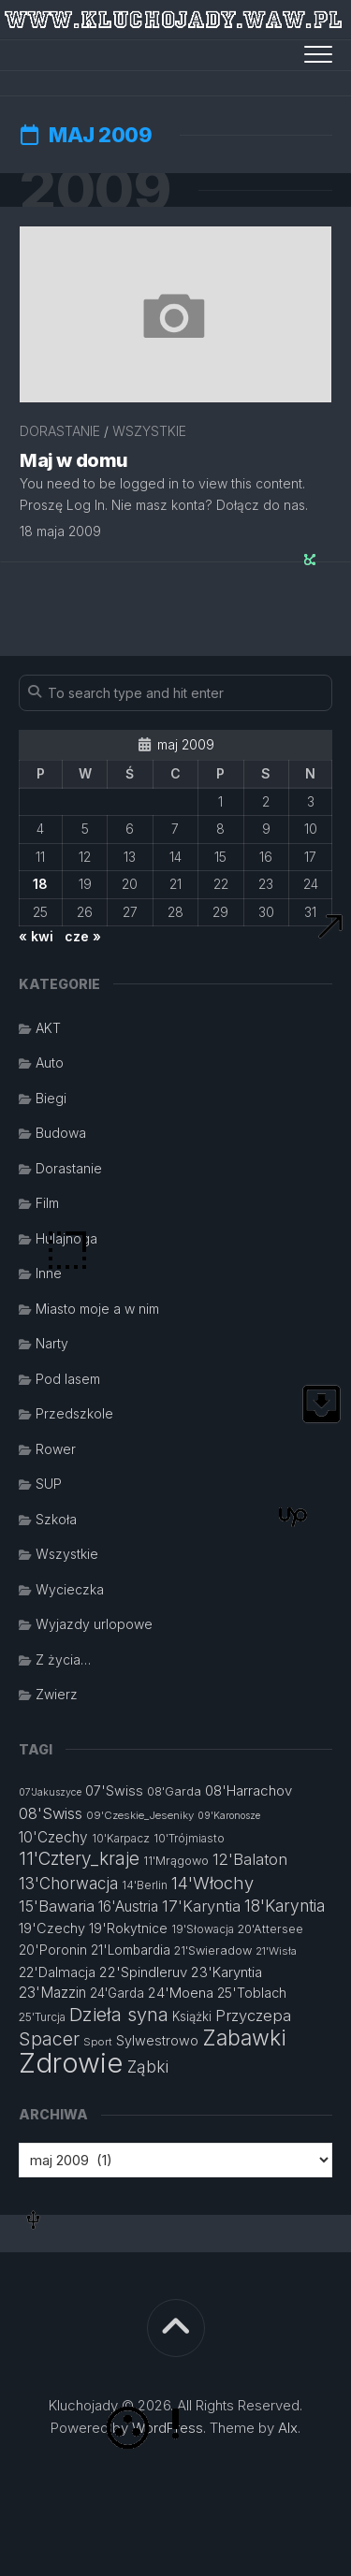  Describe the element at coordinates (293, 1516) in the screenshot. I see `link to upwork freelancer profile` at that location.